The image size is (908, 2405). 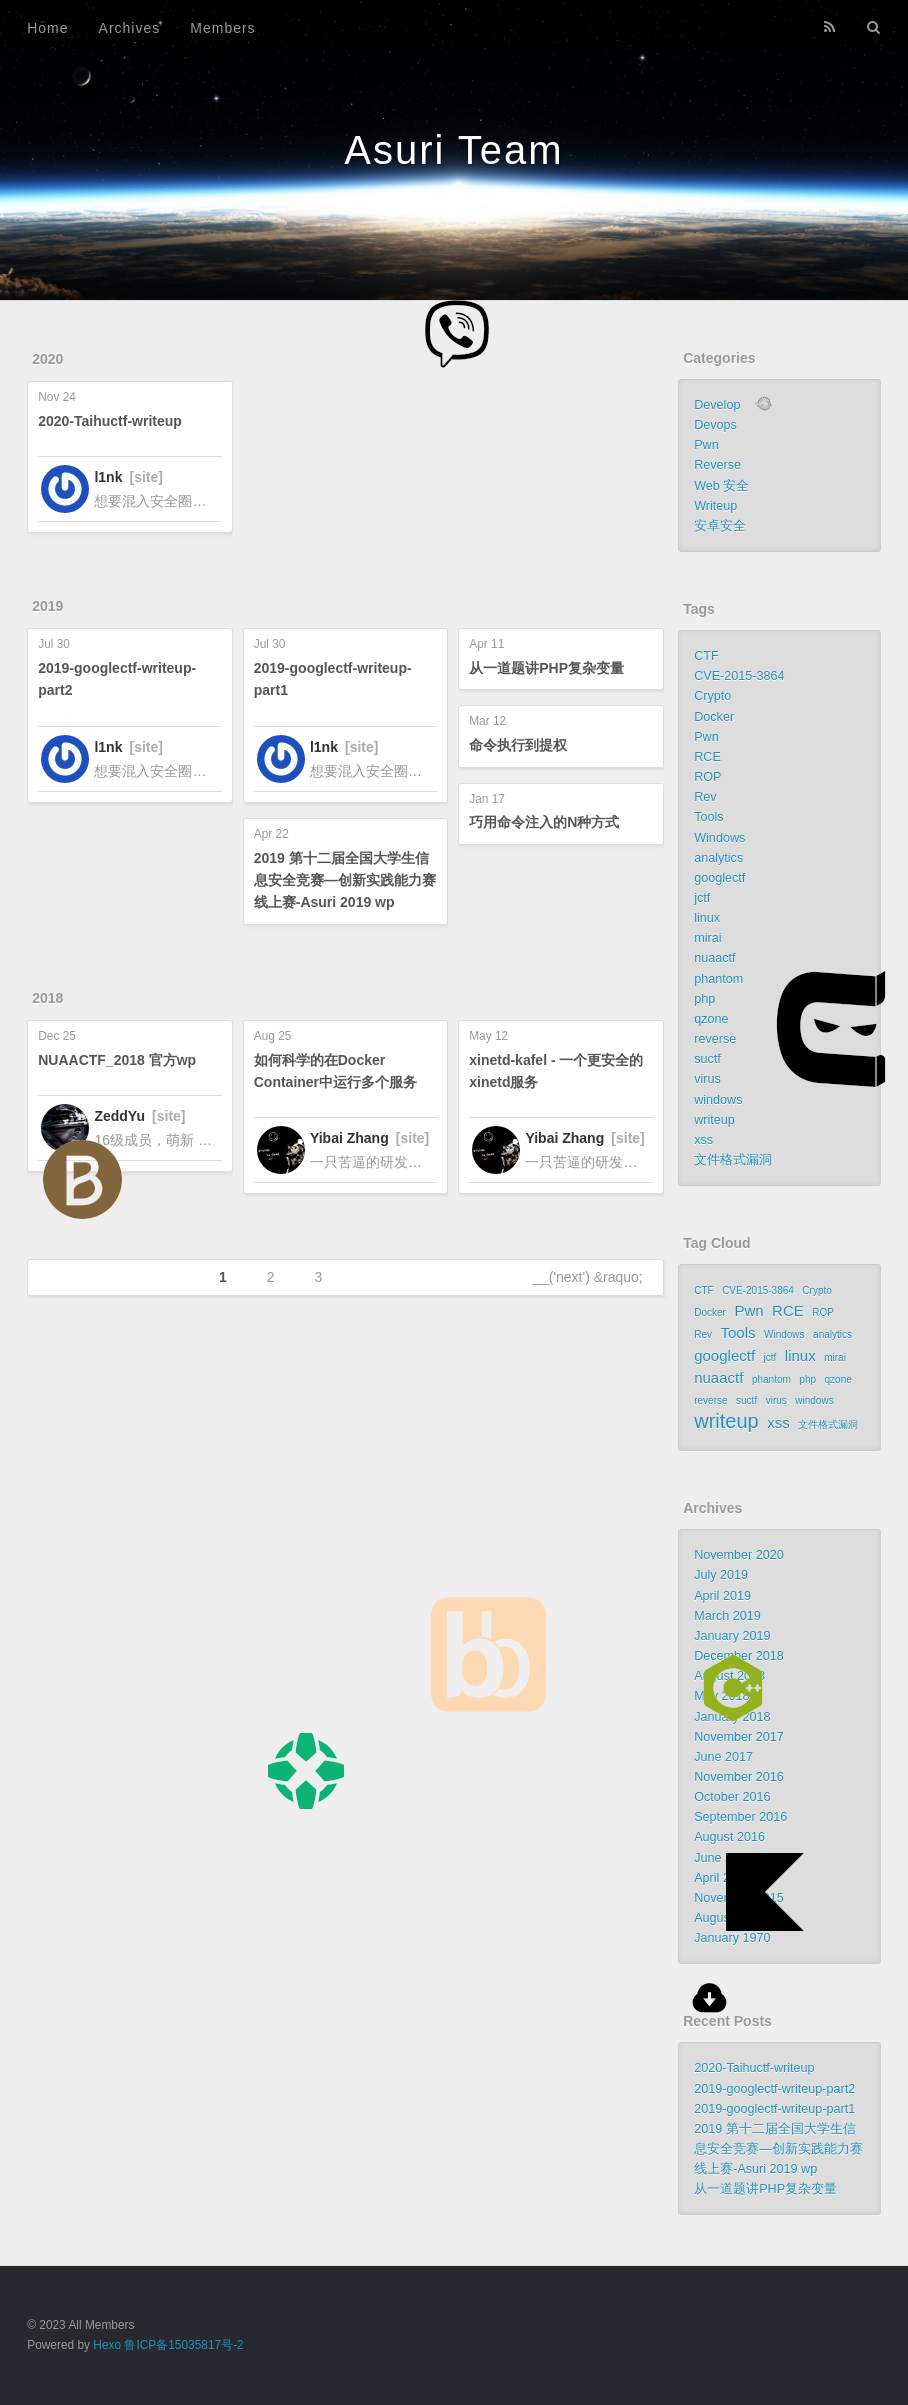 What do you see at coordinates (733, 1688) in the screenshot?
I see `indicates C++ programming language` at bounding box center [733, 1688].